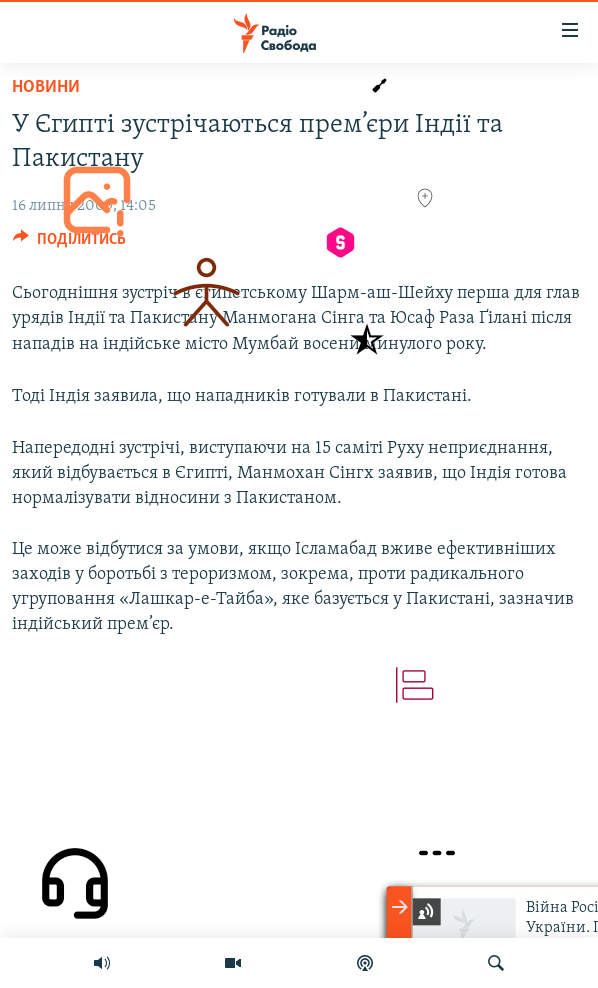 This screenshot has width=598, height=988. I want to click on access settings or configuration options, so click(379, 85).